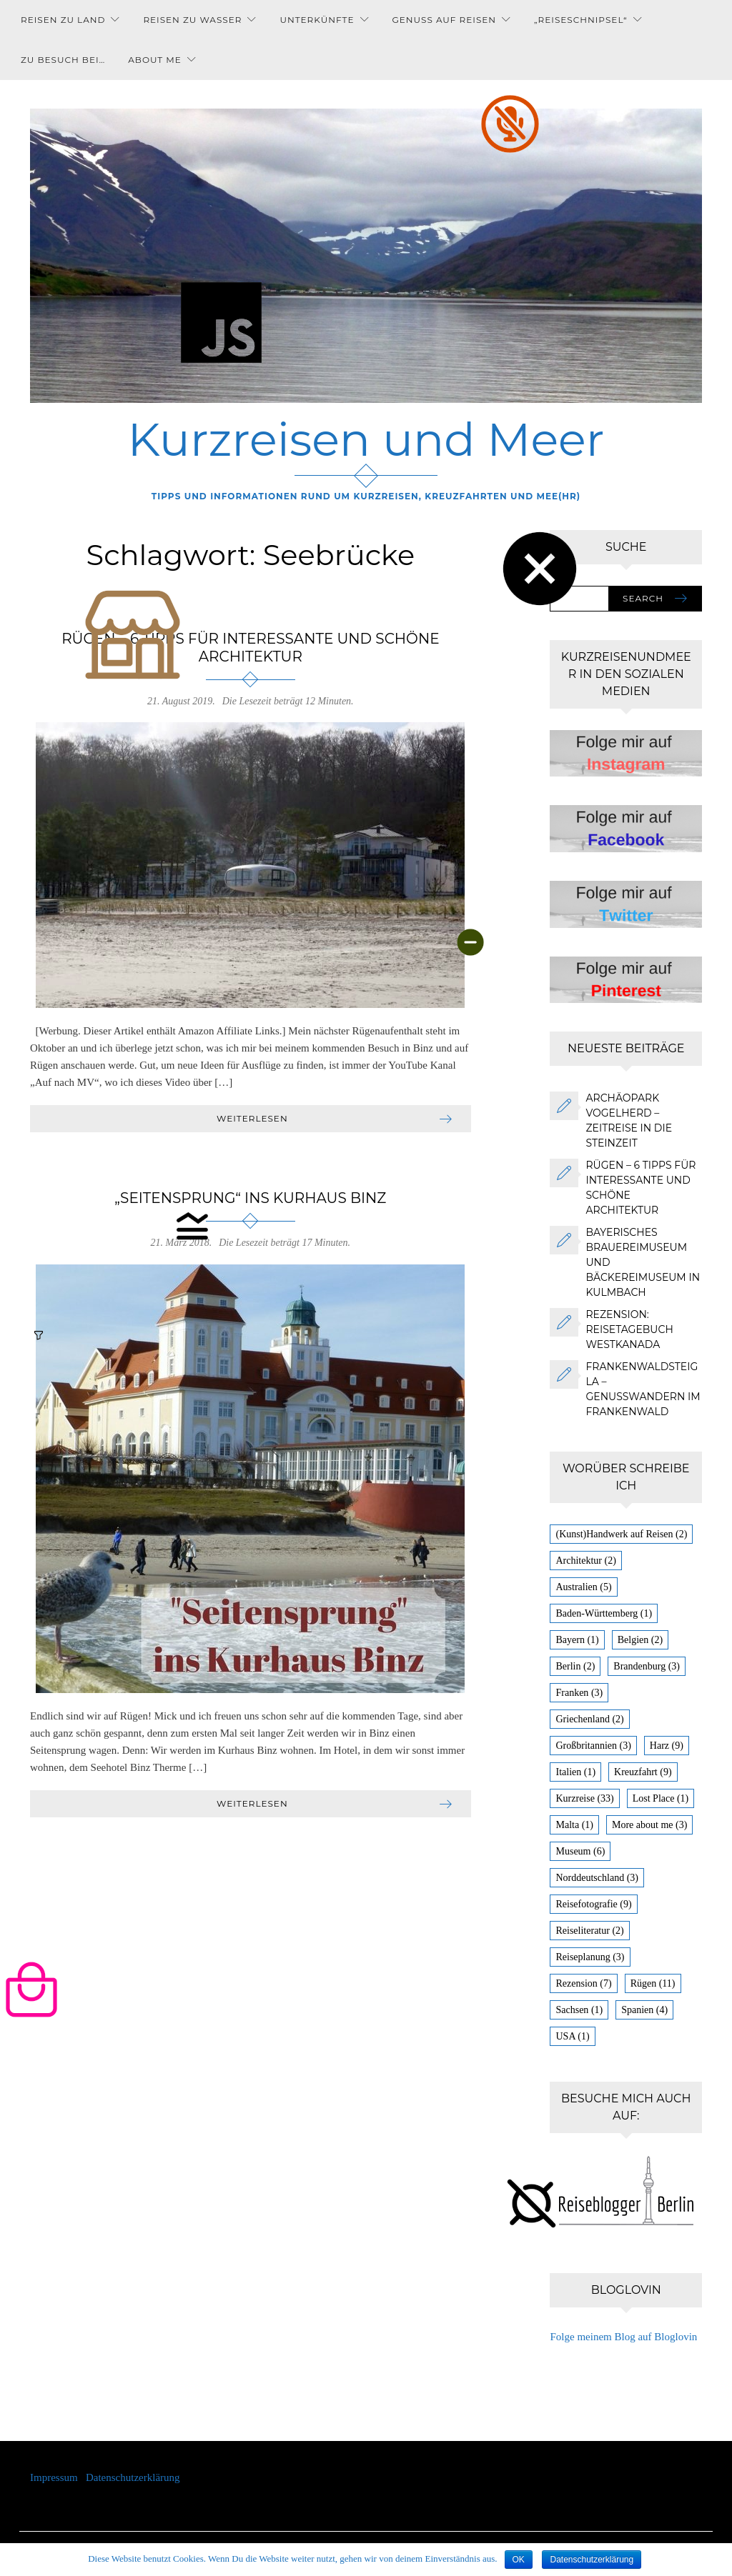 The height and width of the screenshot is (2576, 732). What do you see at coordinates (31, 1990) in the screenshot?
I see `view your shopping bag` at bounding box center [31, 1990].